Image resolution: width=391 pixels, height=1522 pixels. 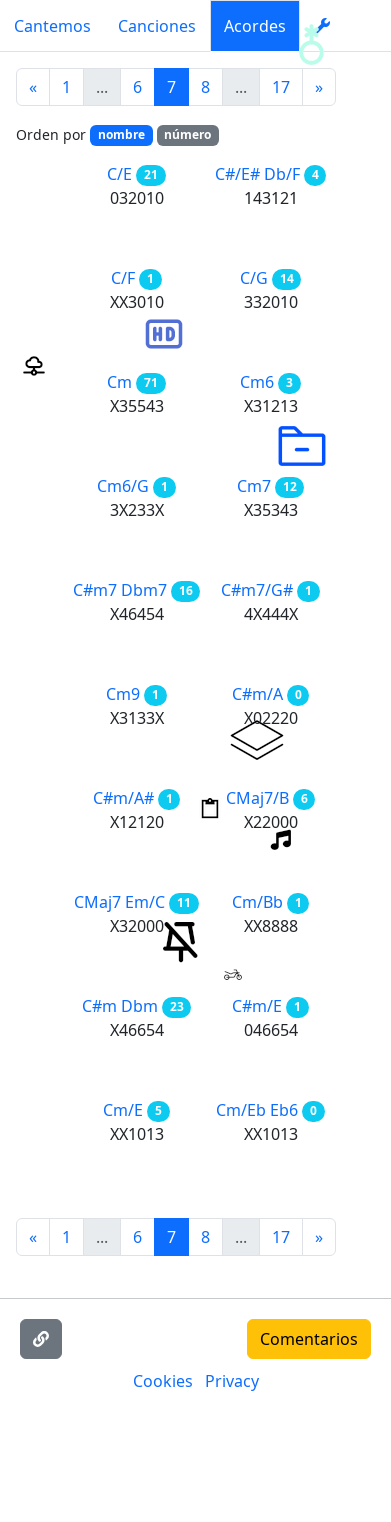 What do you see at coordinates (210, 809) in the screenshot?
I see `paste content from clipboard` at bounding box center [210, 809].